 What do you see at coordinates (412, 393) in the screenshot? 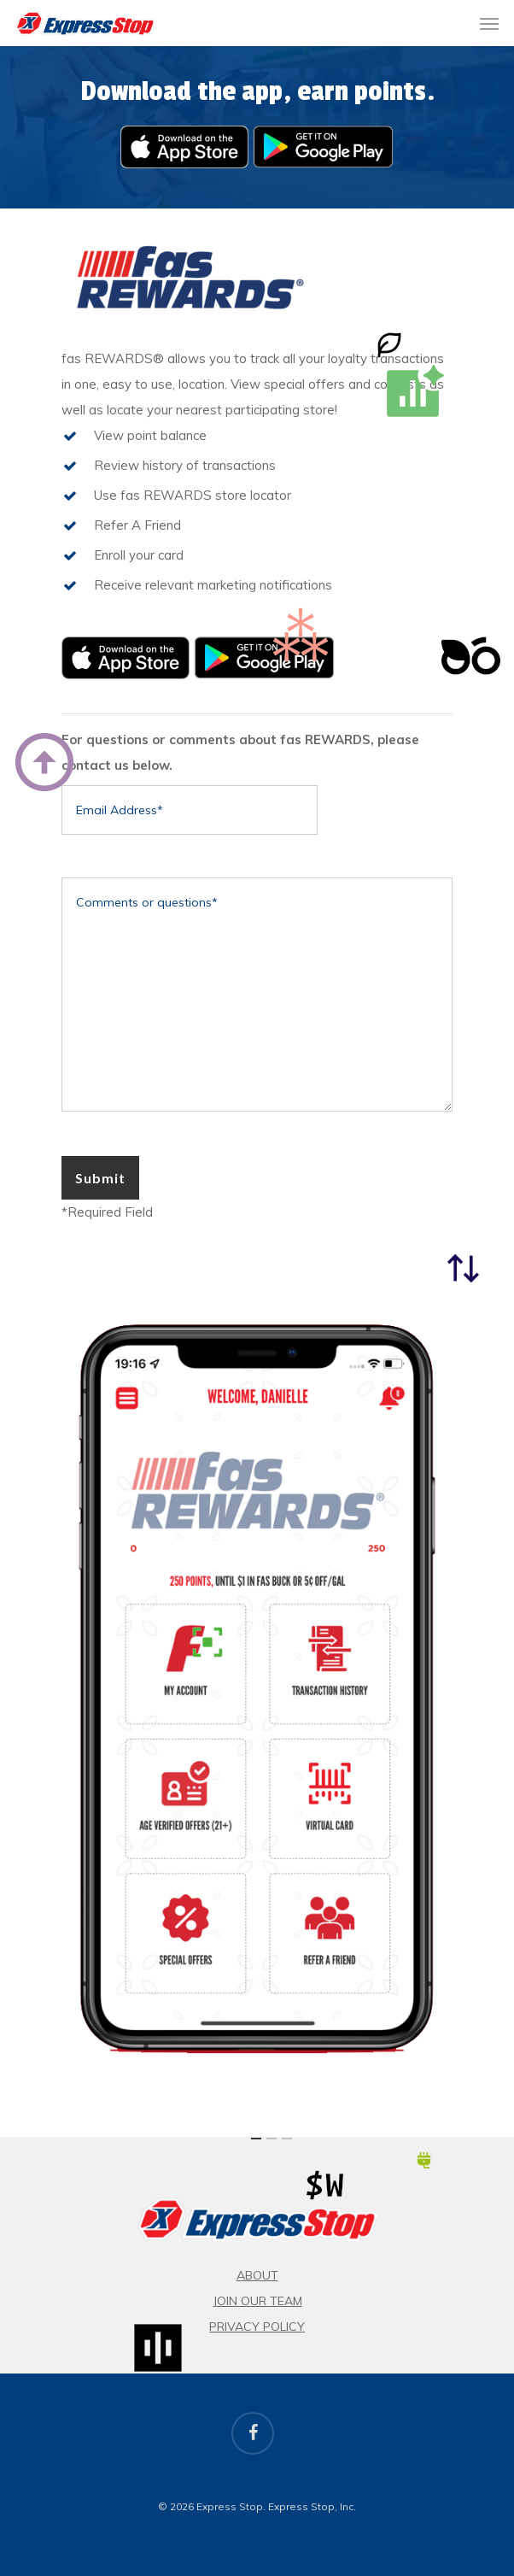
I see `view AI-powered analytics dashboard` at bounding box center [412, 393].